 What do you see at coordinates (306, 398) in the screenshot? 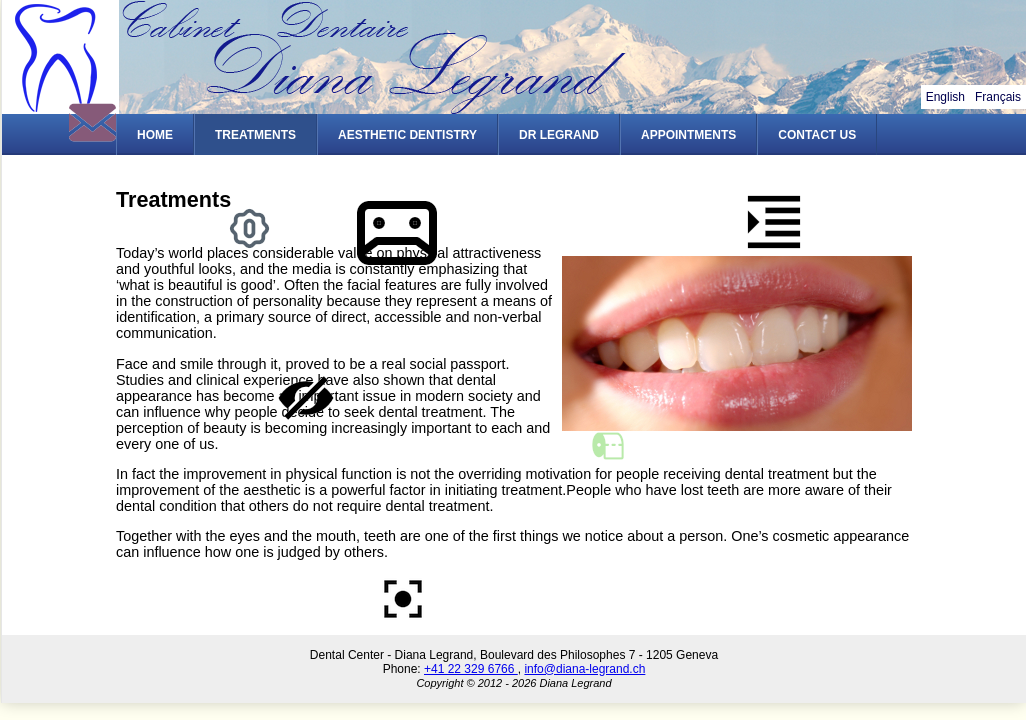
I see `hide password or sensitive content` at bounding box center [306, 398].